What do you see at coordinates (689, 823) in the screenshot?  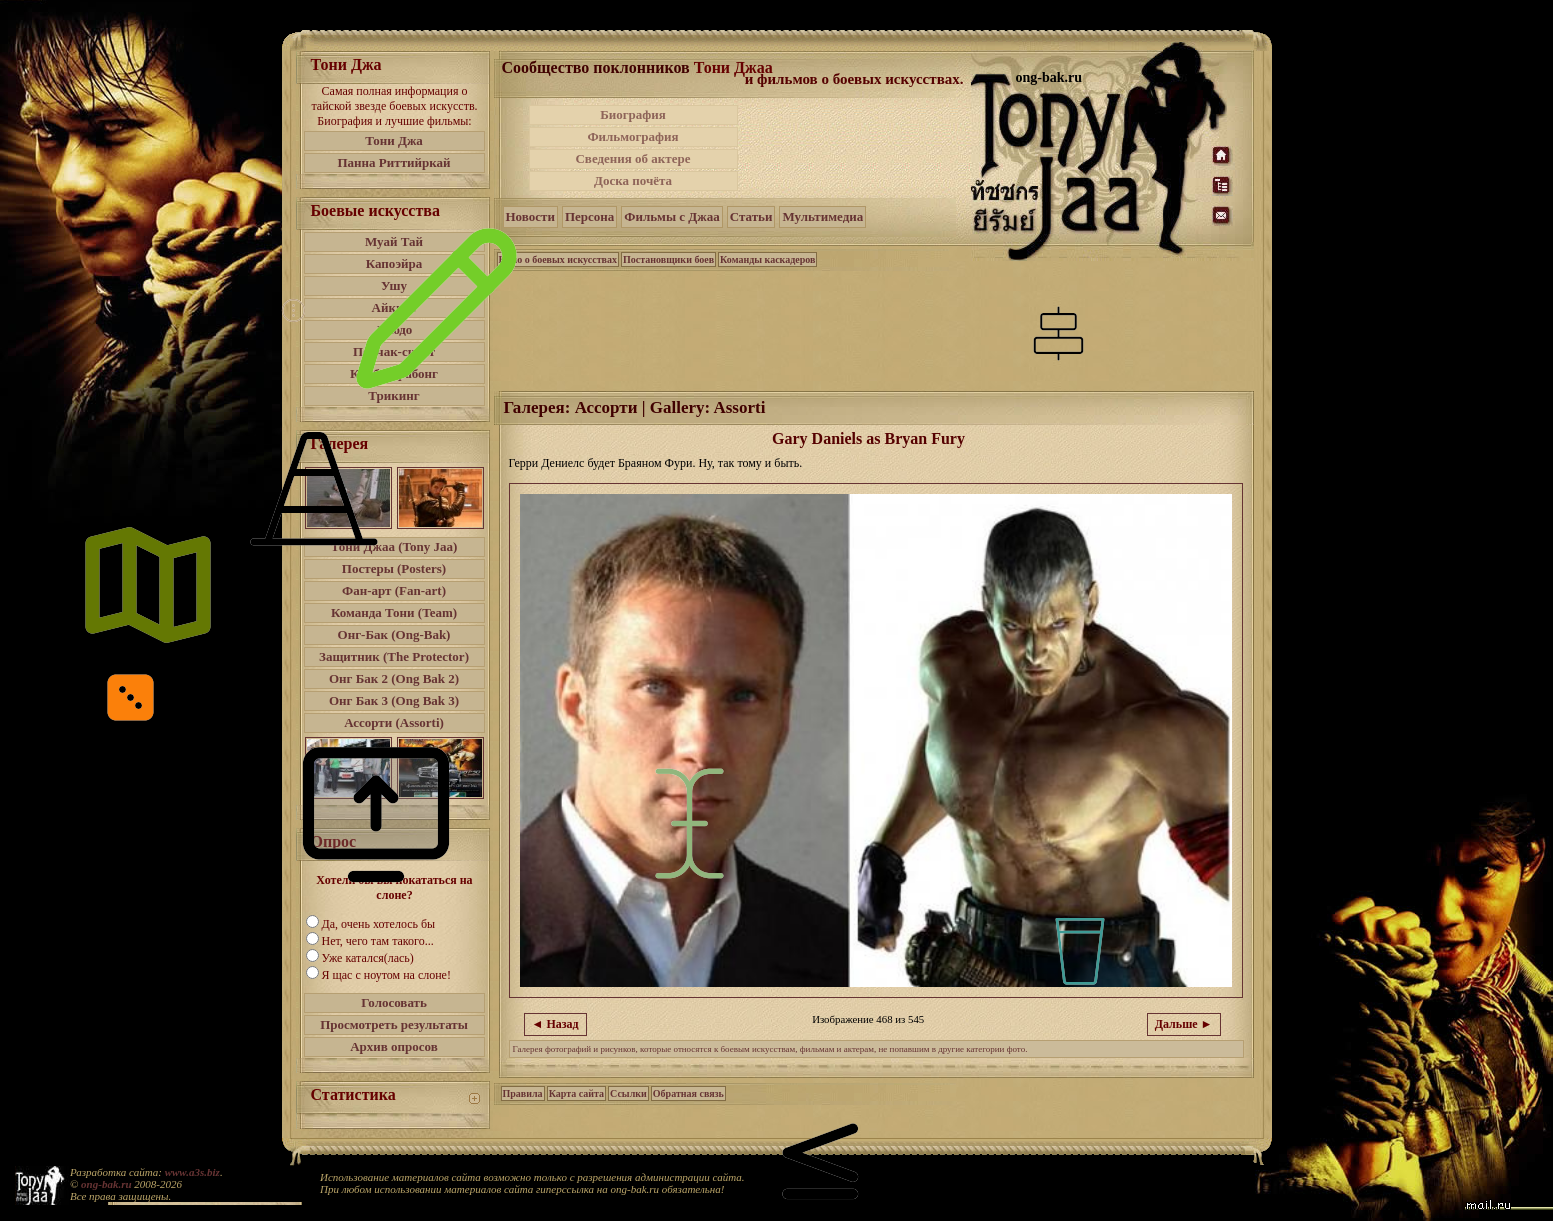 I see `text input field is active` at bounding box center [689, 823].